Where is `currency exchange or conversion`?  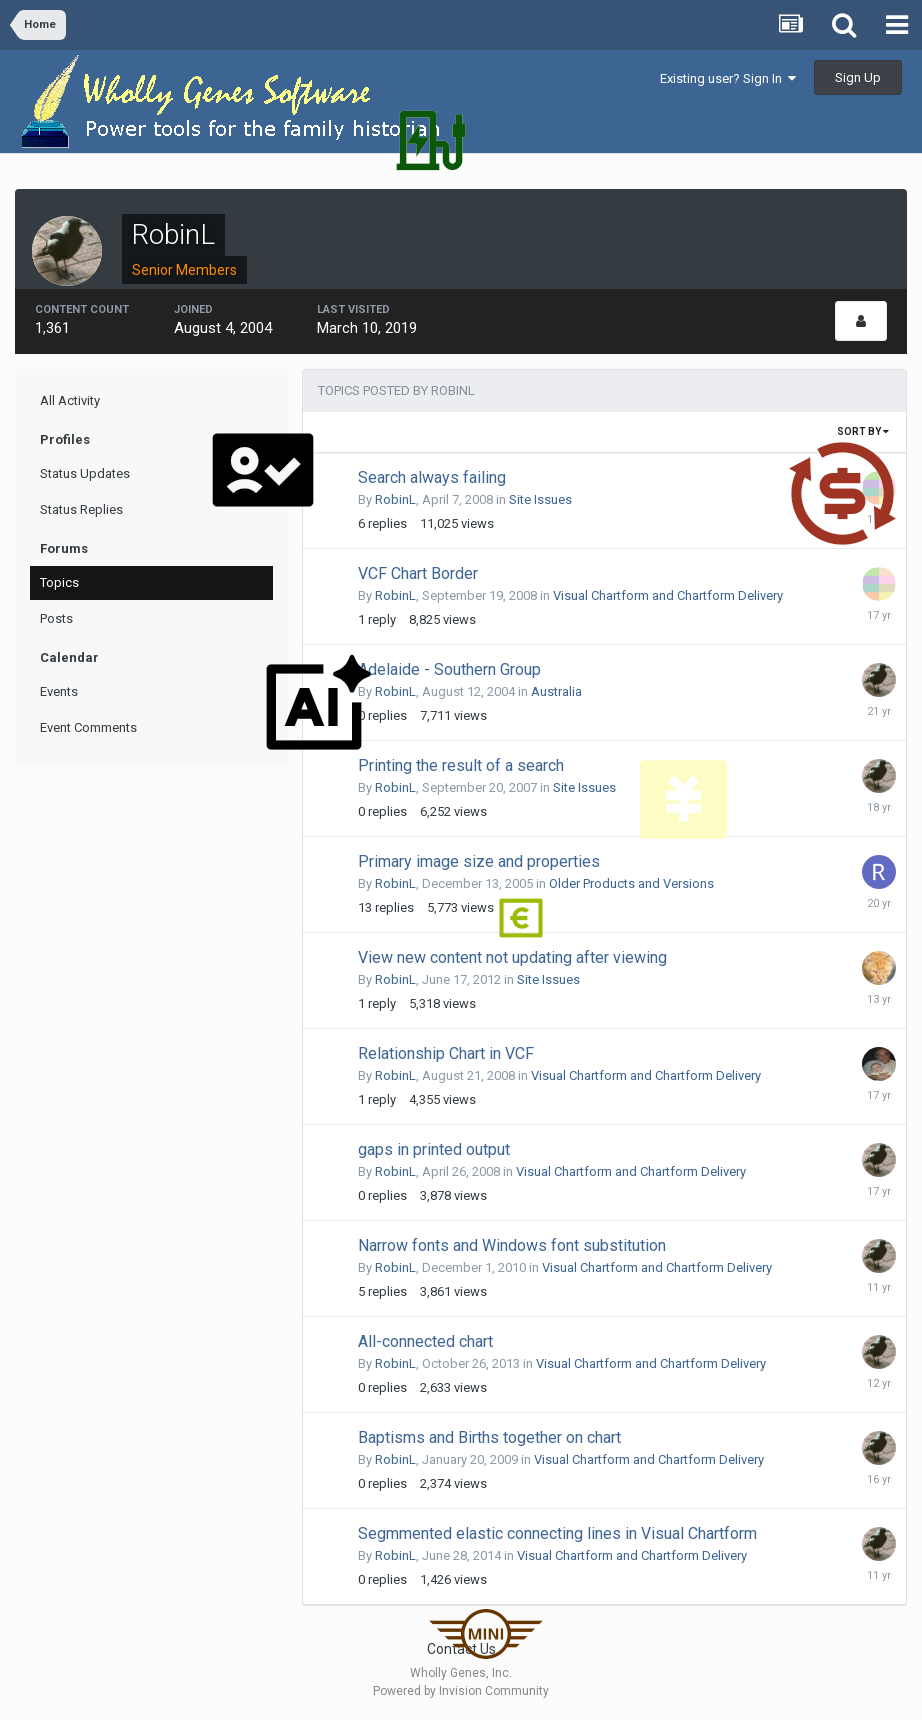 currency exchange or conversion is located at coordinates (842, 493).